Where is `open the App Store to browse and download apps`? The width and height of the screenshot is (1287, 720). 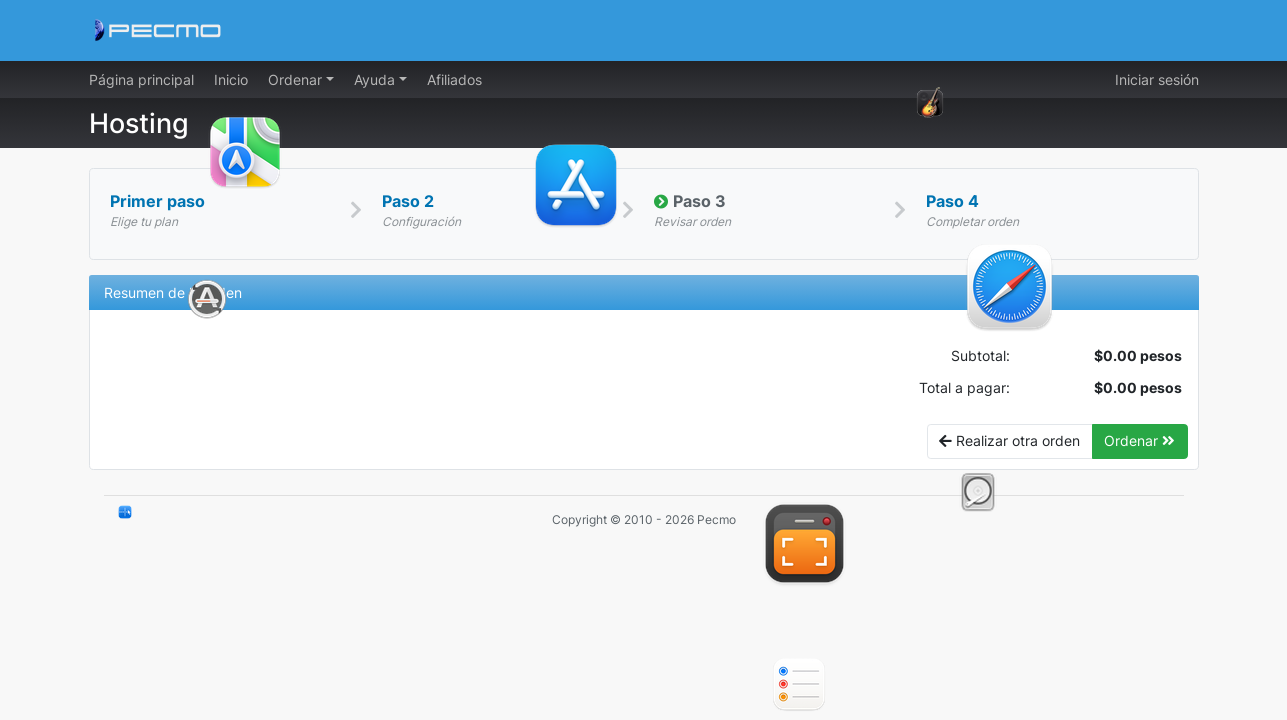 open the App Store to browse and download apps is located at coordinates (576, 185).